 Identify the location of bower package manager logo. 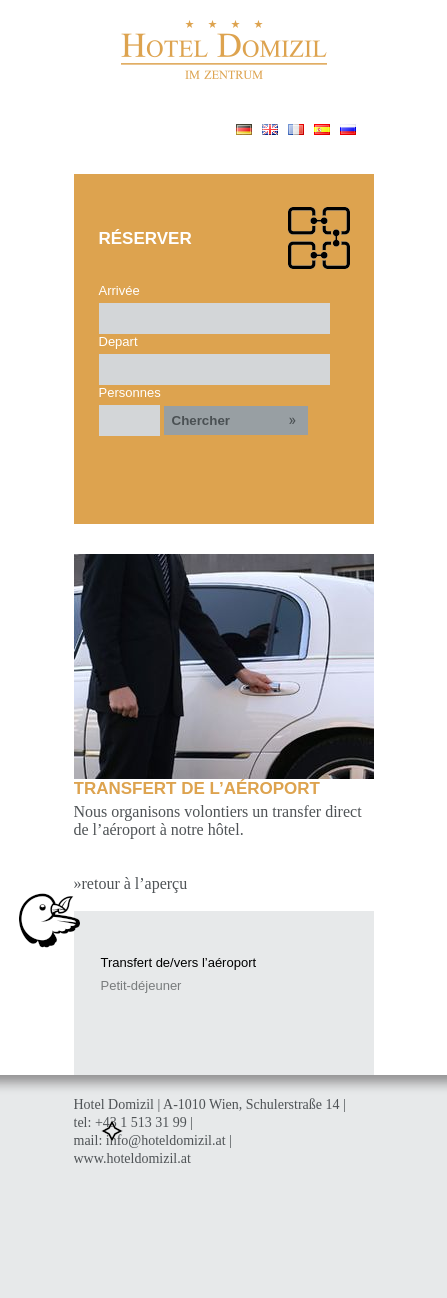
(49, 920).